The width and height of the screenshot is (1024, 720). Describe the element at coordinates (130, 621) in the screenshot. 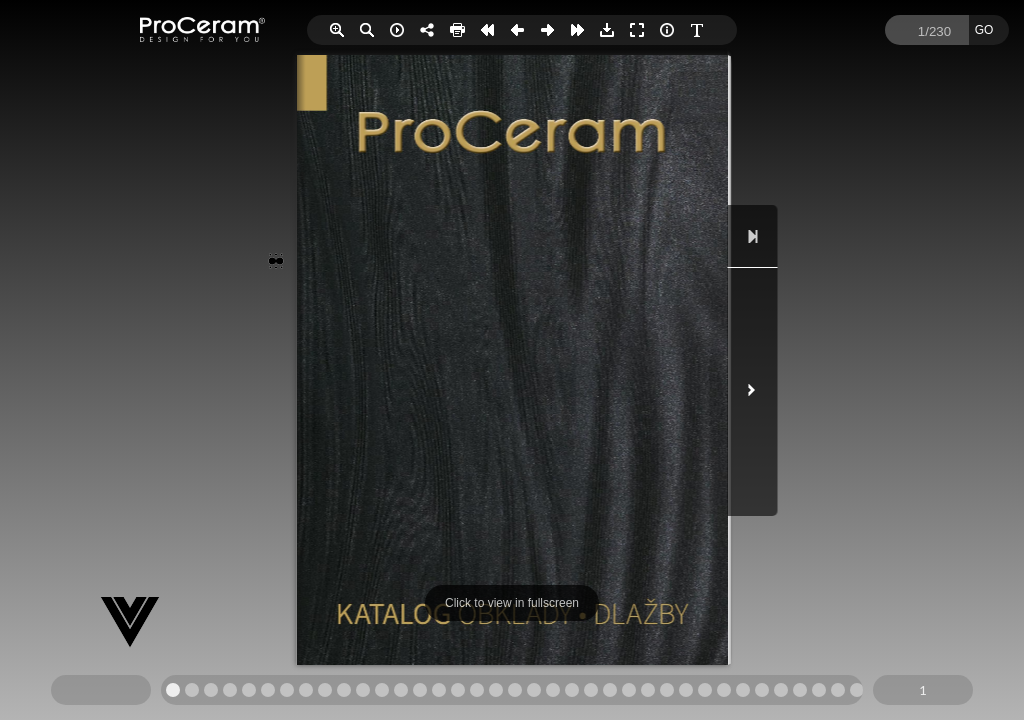

I see `vue.js framework logo` at that location.